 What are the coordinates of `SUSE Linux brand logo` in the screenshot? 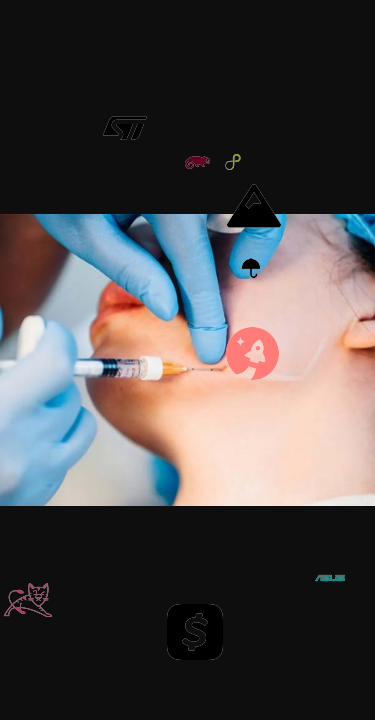 It's located at (197, 162).